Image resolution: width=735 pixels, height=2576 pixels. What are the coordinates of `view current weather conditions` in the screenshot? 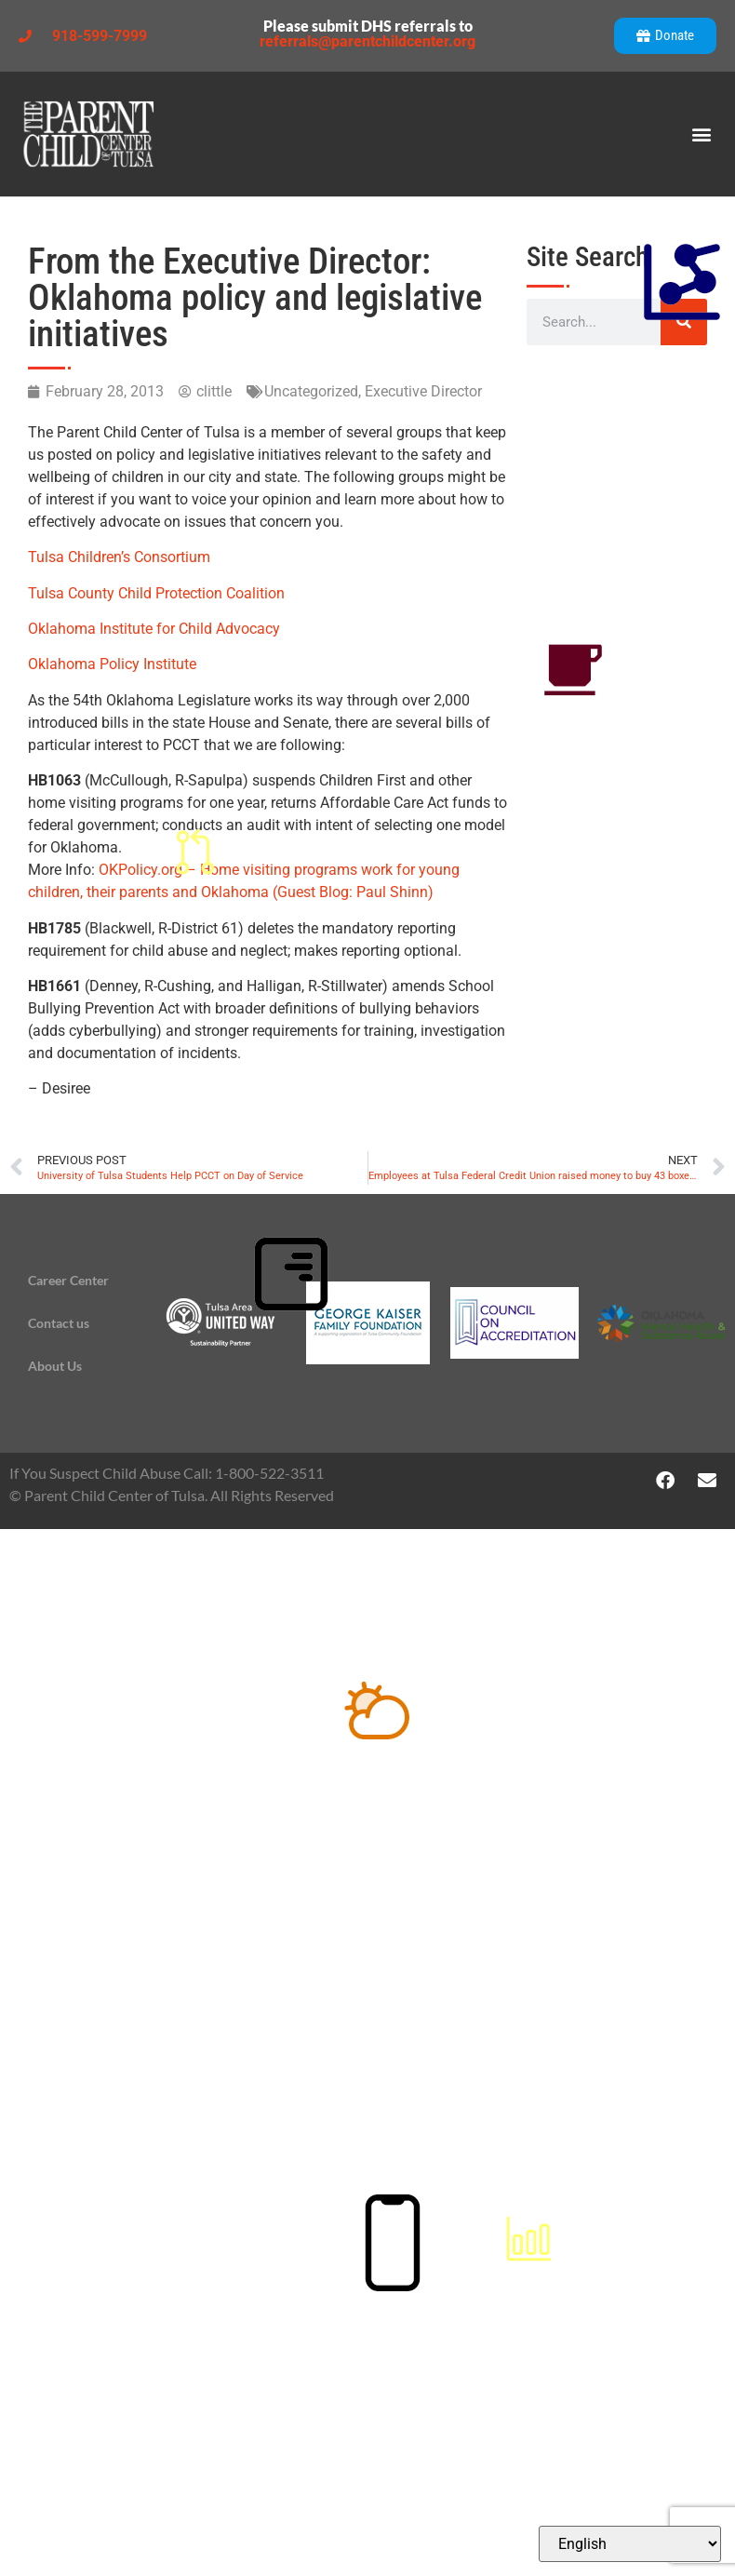 It's located at (377, 1711).